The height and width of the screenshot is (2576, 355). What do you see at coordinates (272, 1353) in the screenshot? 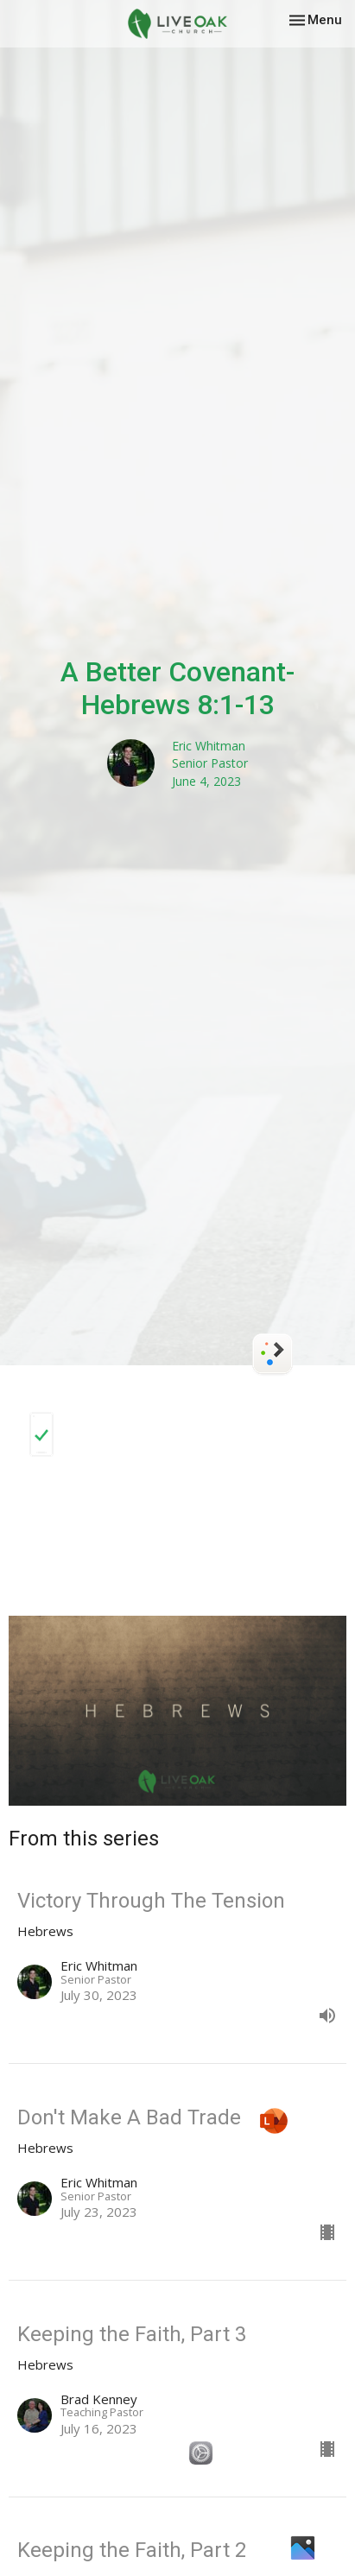
I see `open the KDE Plasma application menu` at bounding box center [272, 1353].